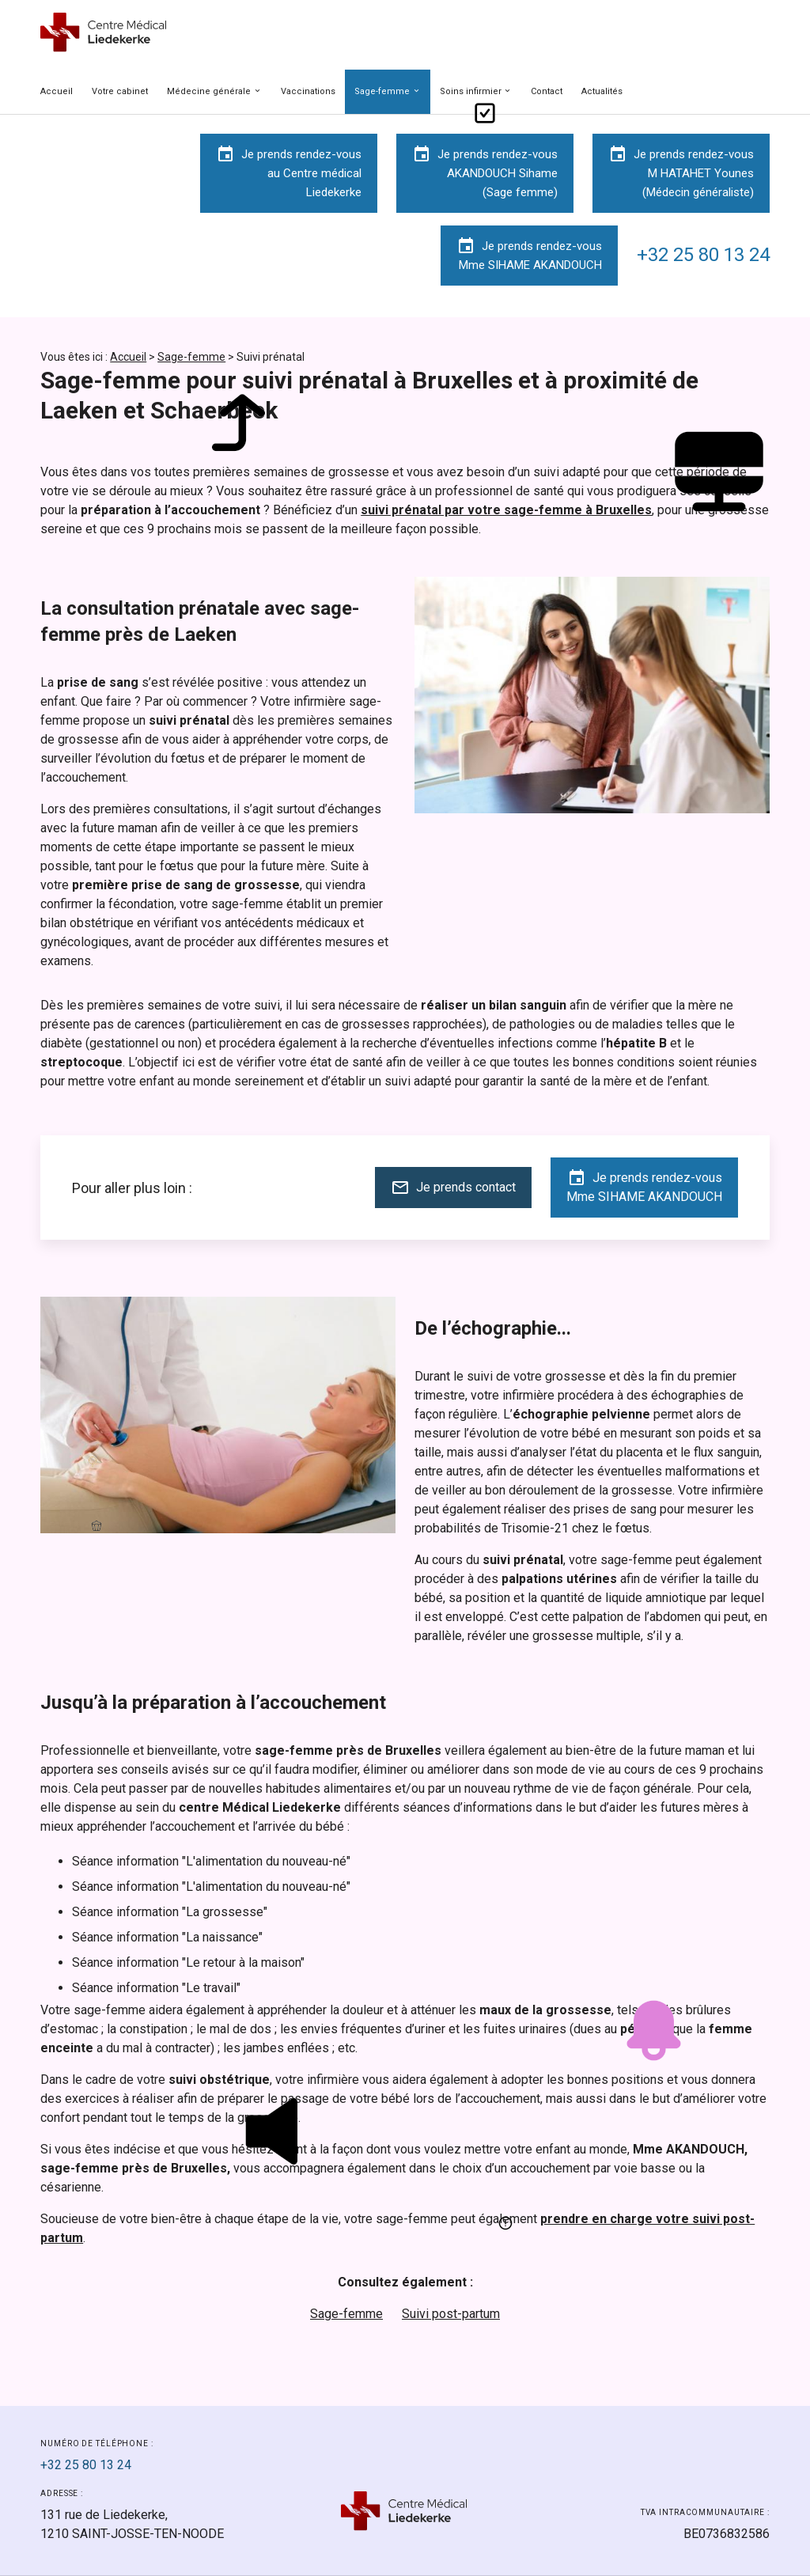 The image size is (810, 2576). Describe the element at coordinates (275, 2131) in the screenshot. I see `mute or unmute audio` at that location.